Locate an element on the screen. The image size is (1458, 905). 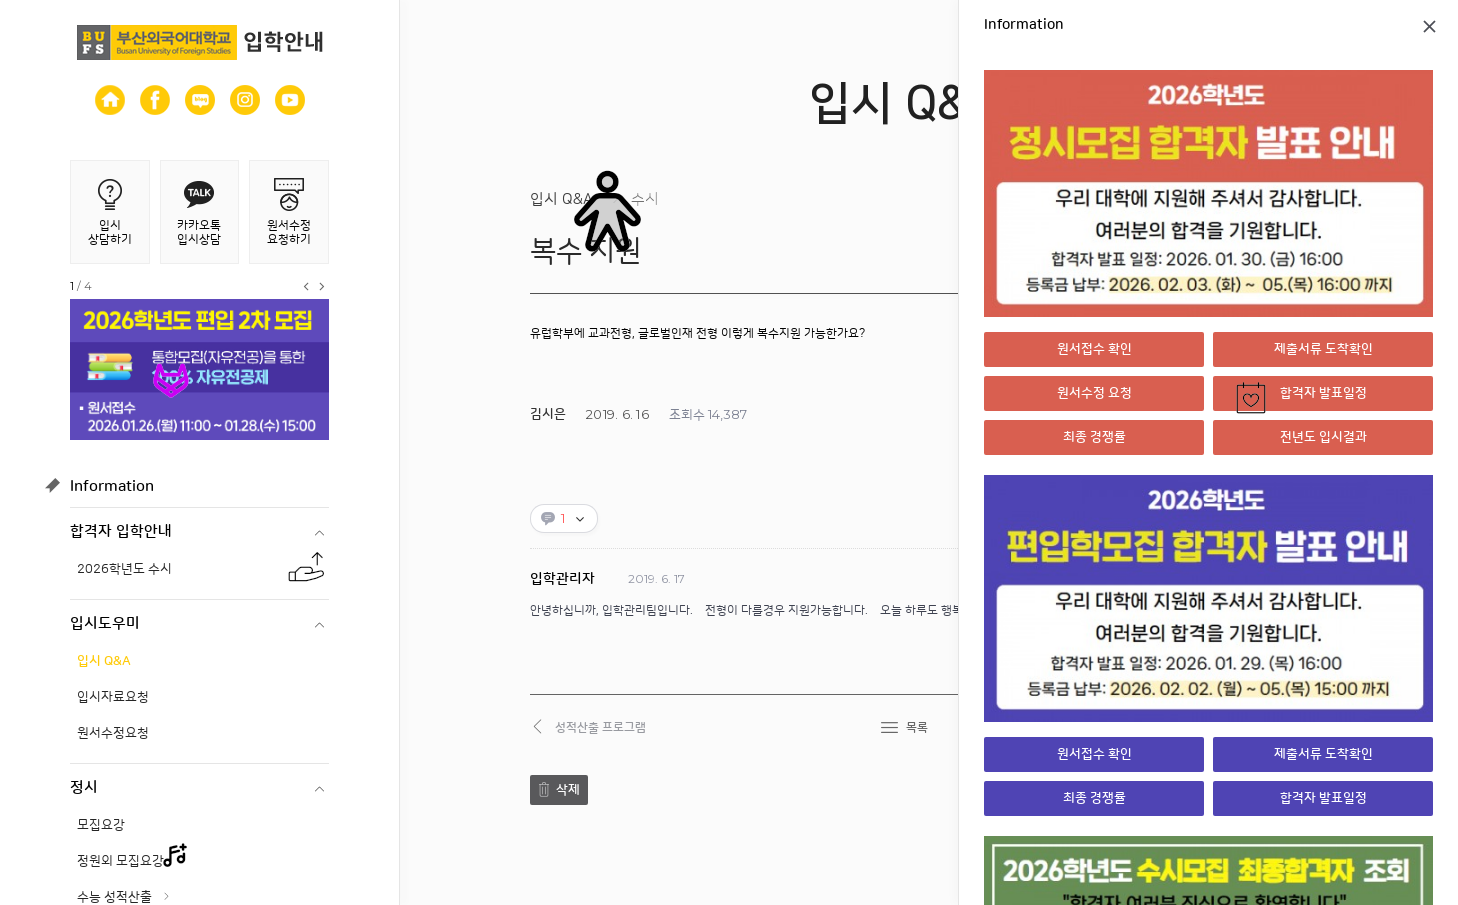
view favorite or loved events is located at coordinates (1251, 399).